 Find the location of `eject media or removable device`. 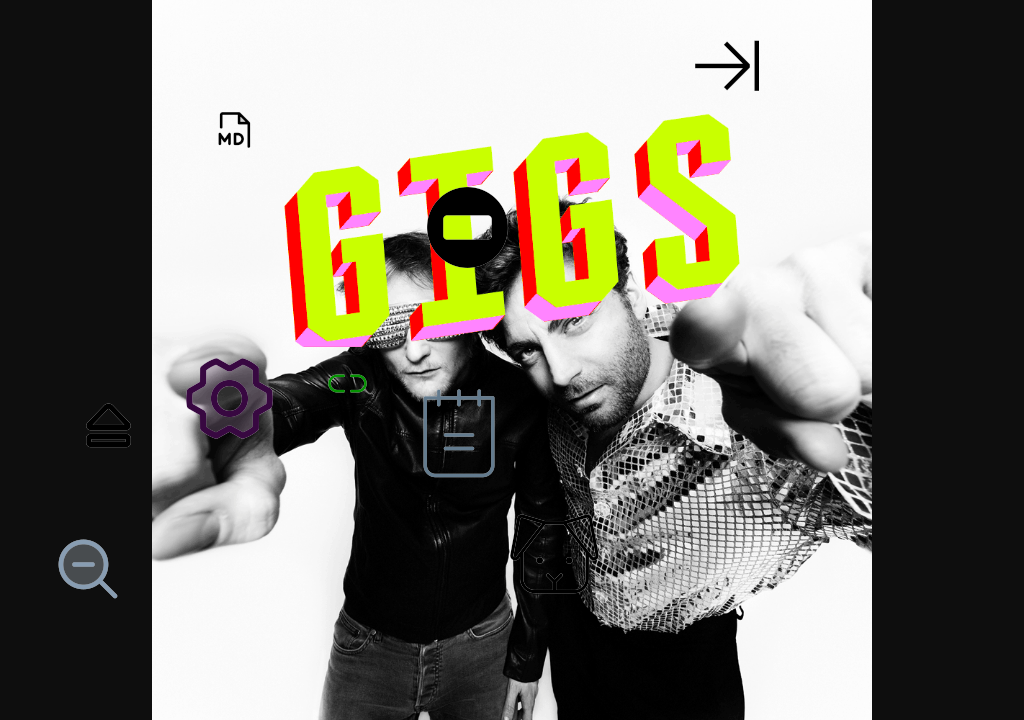

eject media or removable device is located at coordinates (108, 428).